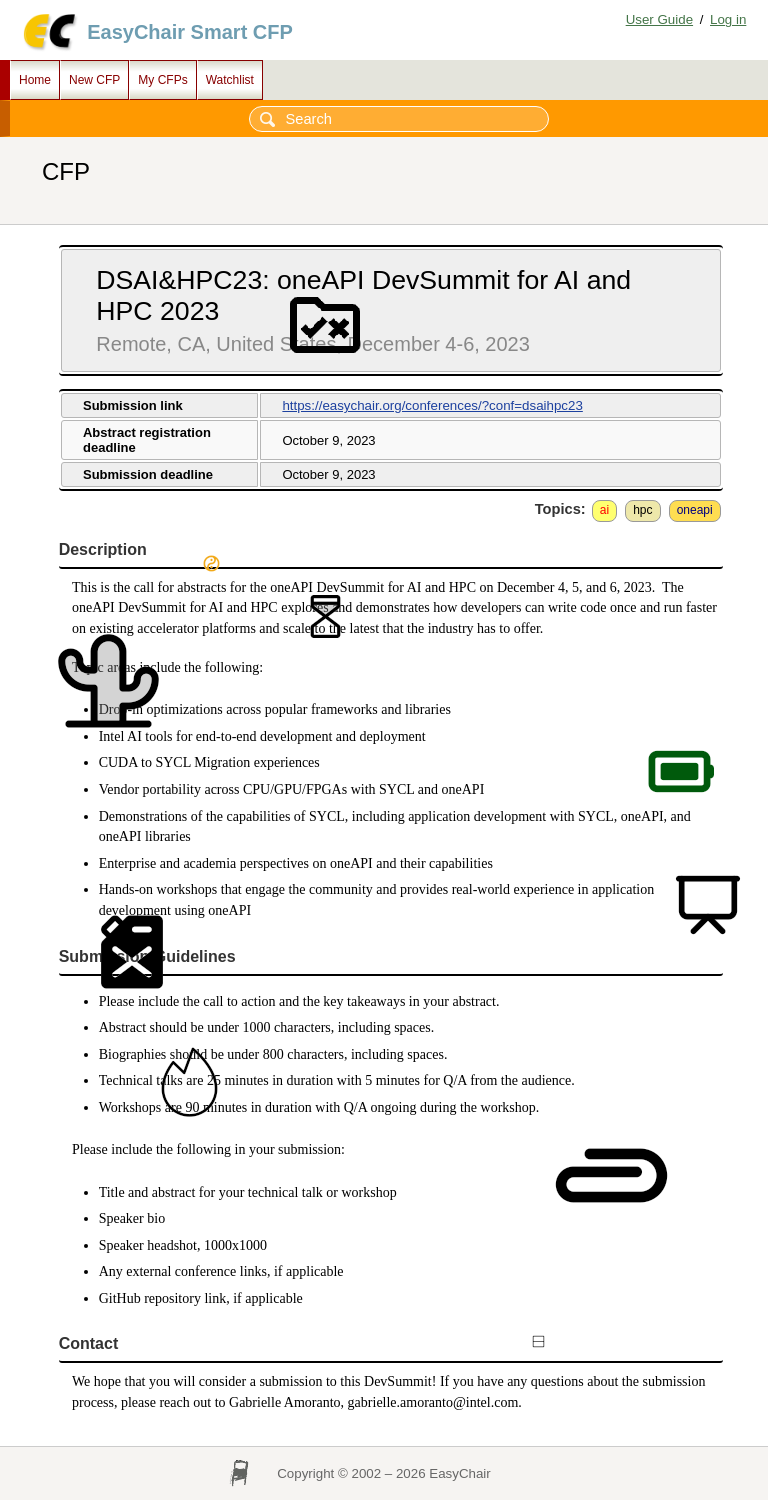 This screenshot has width=768, height=1500. What do you see at coordinates (211, 563) in the screenshot?
I see `toggle balance or harmony mode` at bounding box center [211, 563].